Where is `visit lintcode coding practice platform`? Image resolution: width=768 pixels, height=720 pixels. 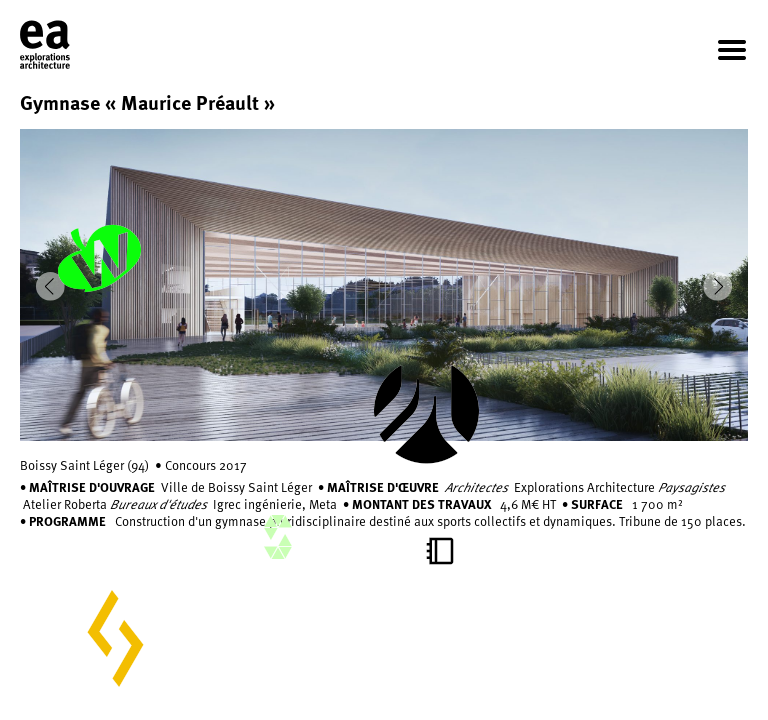
visit lintcode coding practice platform is located at coordinates (115, 638).